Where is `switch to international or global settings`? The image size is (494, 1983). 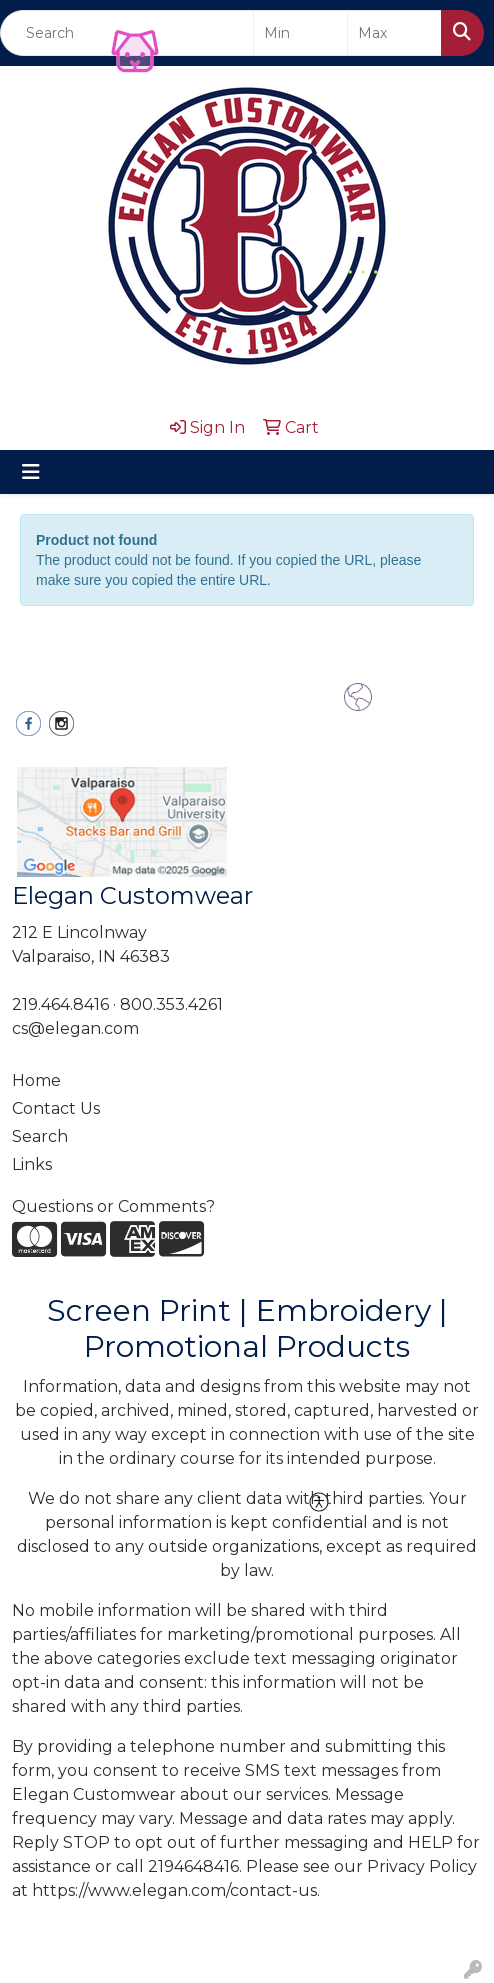 switch to international or global settings is located at coordinates (358, 697).